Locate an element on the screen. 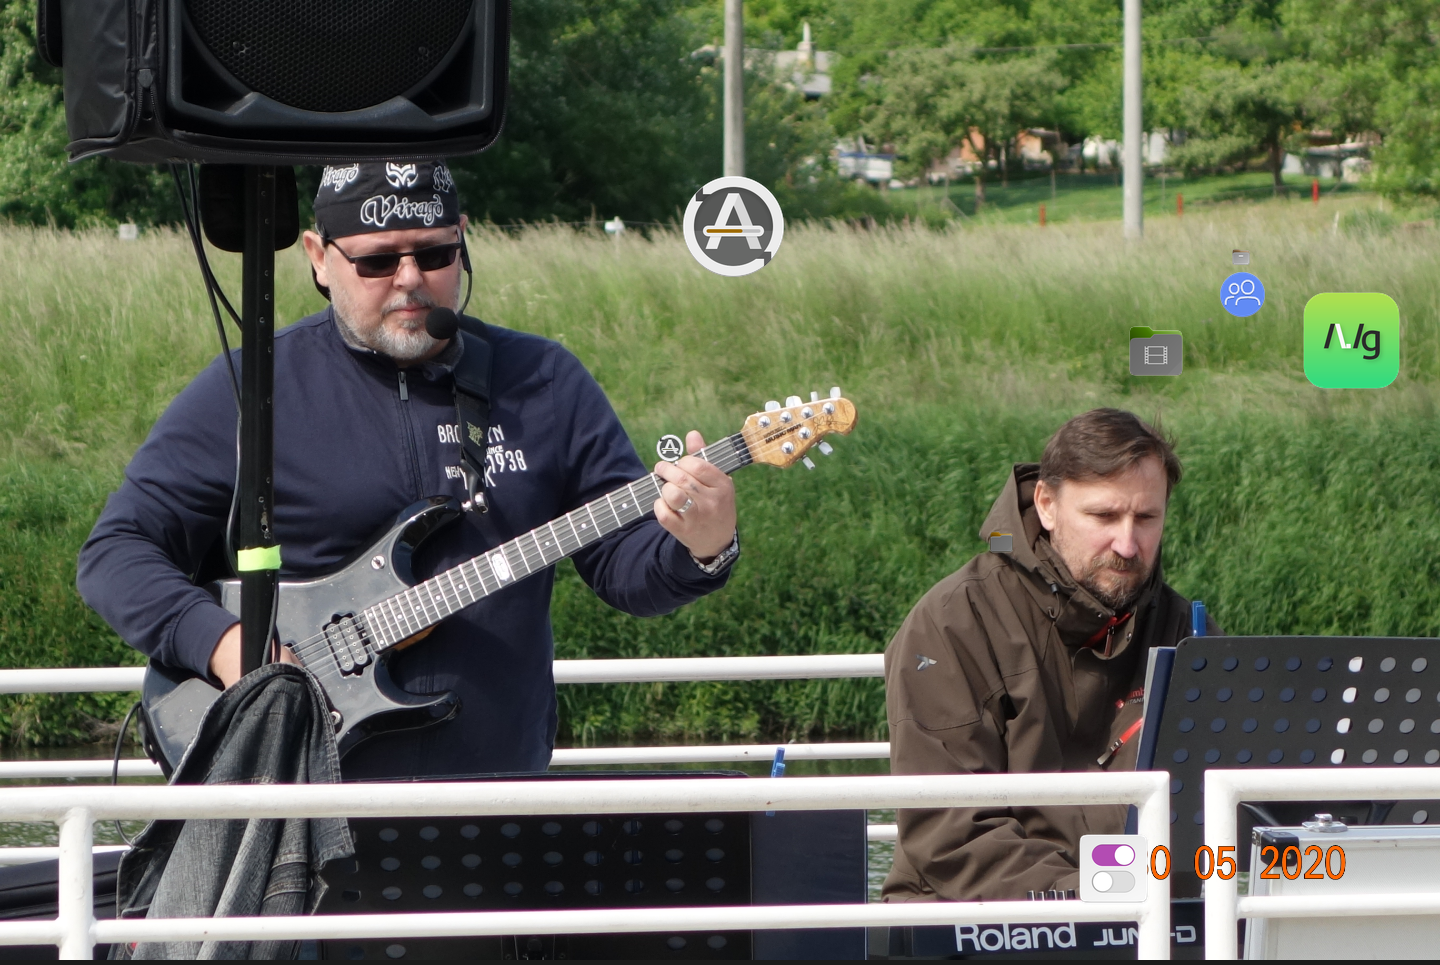 This screenshot has width=1440, height=965. open the files application is located at coordinates (1241, 257).